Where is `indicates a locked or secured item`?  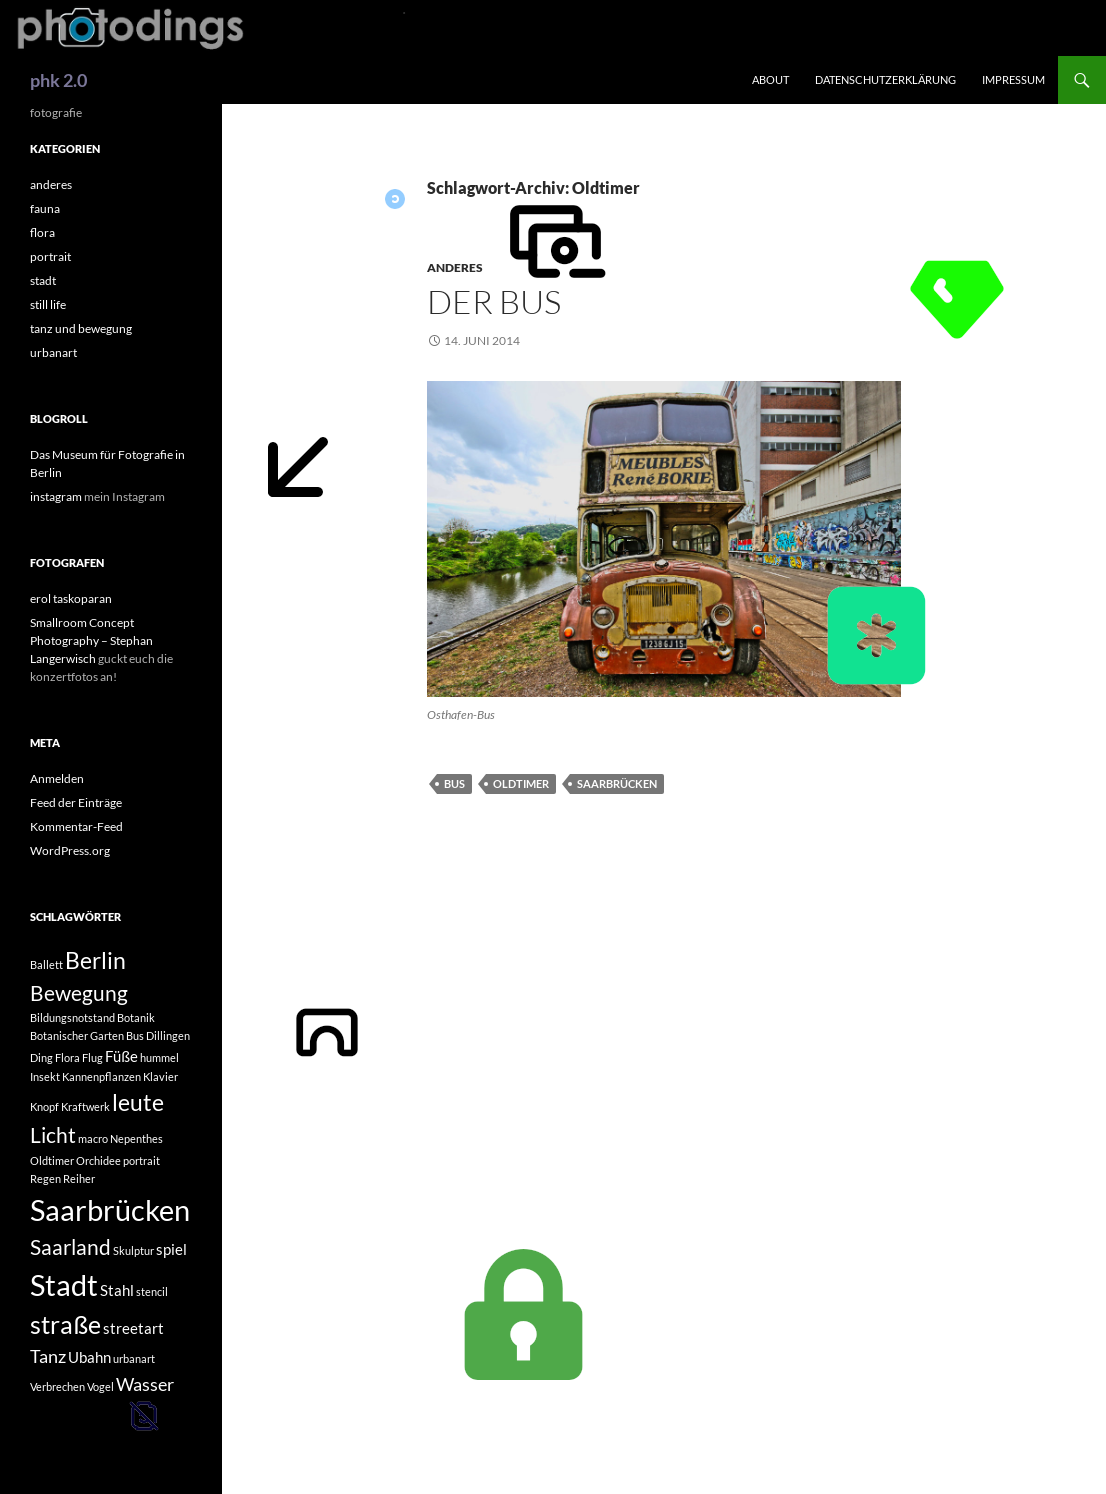 indicates a locked or secured item is located at coordinates (523, 1314).